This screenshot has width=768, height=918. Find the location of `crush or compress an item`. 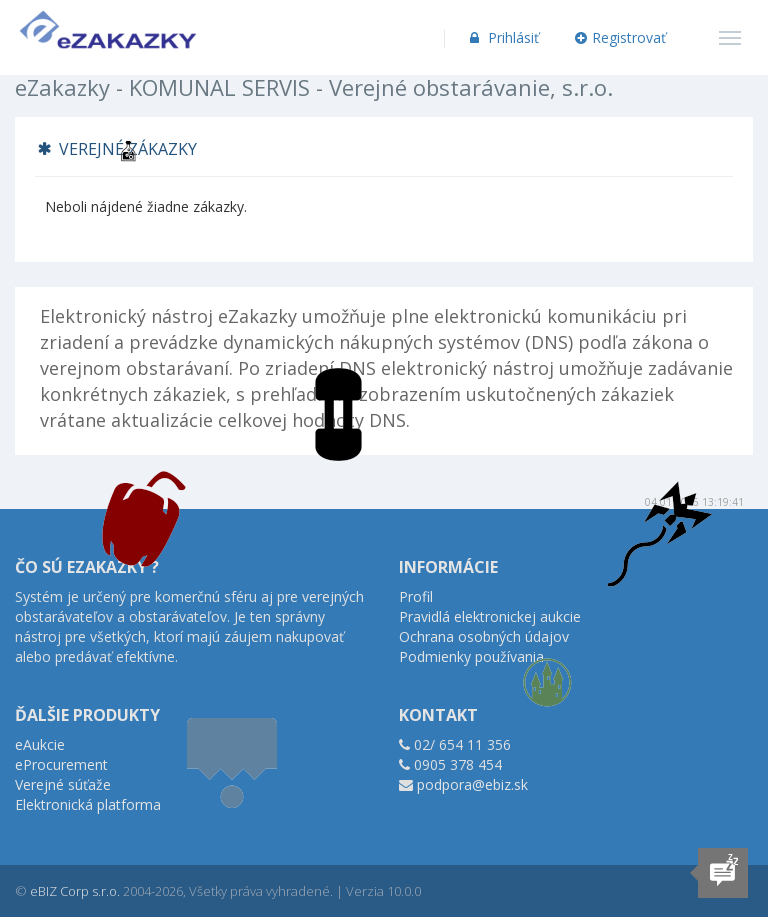

crush or compress an item is located at coordinates (232, 763).